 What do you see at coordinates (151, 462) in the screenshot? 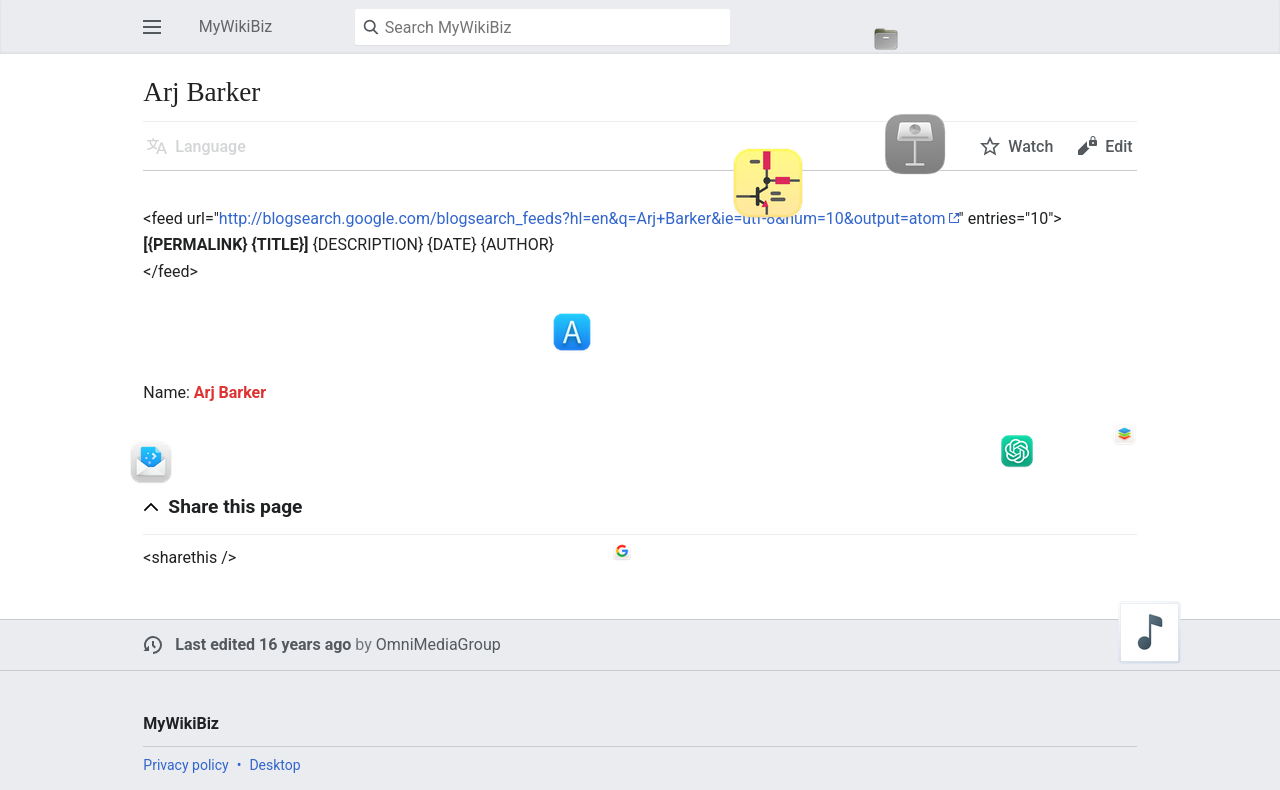
I see `open sieve mail filter editor` at bounding box center [151, 462].